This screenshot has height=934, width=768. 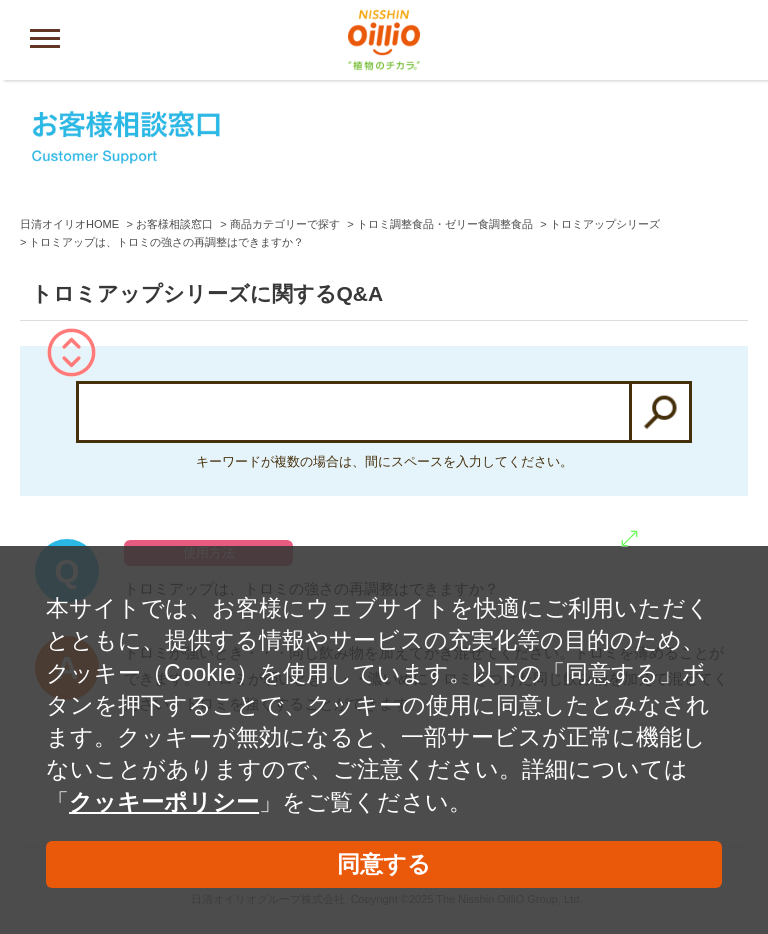 What do you see at coordinates (71, 352) in the screenshot?
I see `expand or collapse a section` at bounding box center [71, 352].